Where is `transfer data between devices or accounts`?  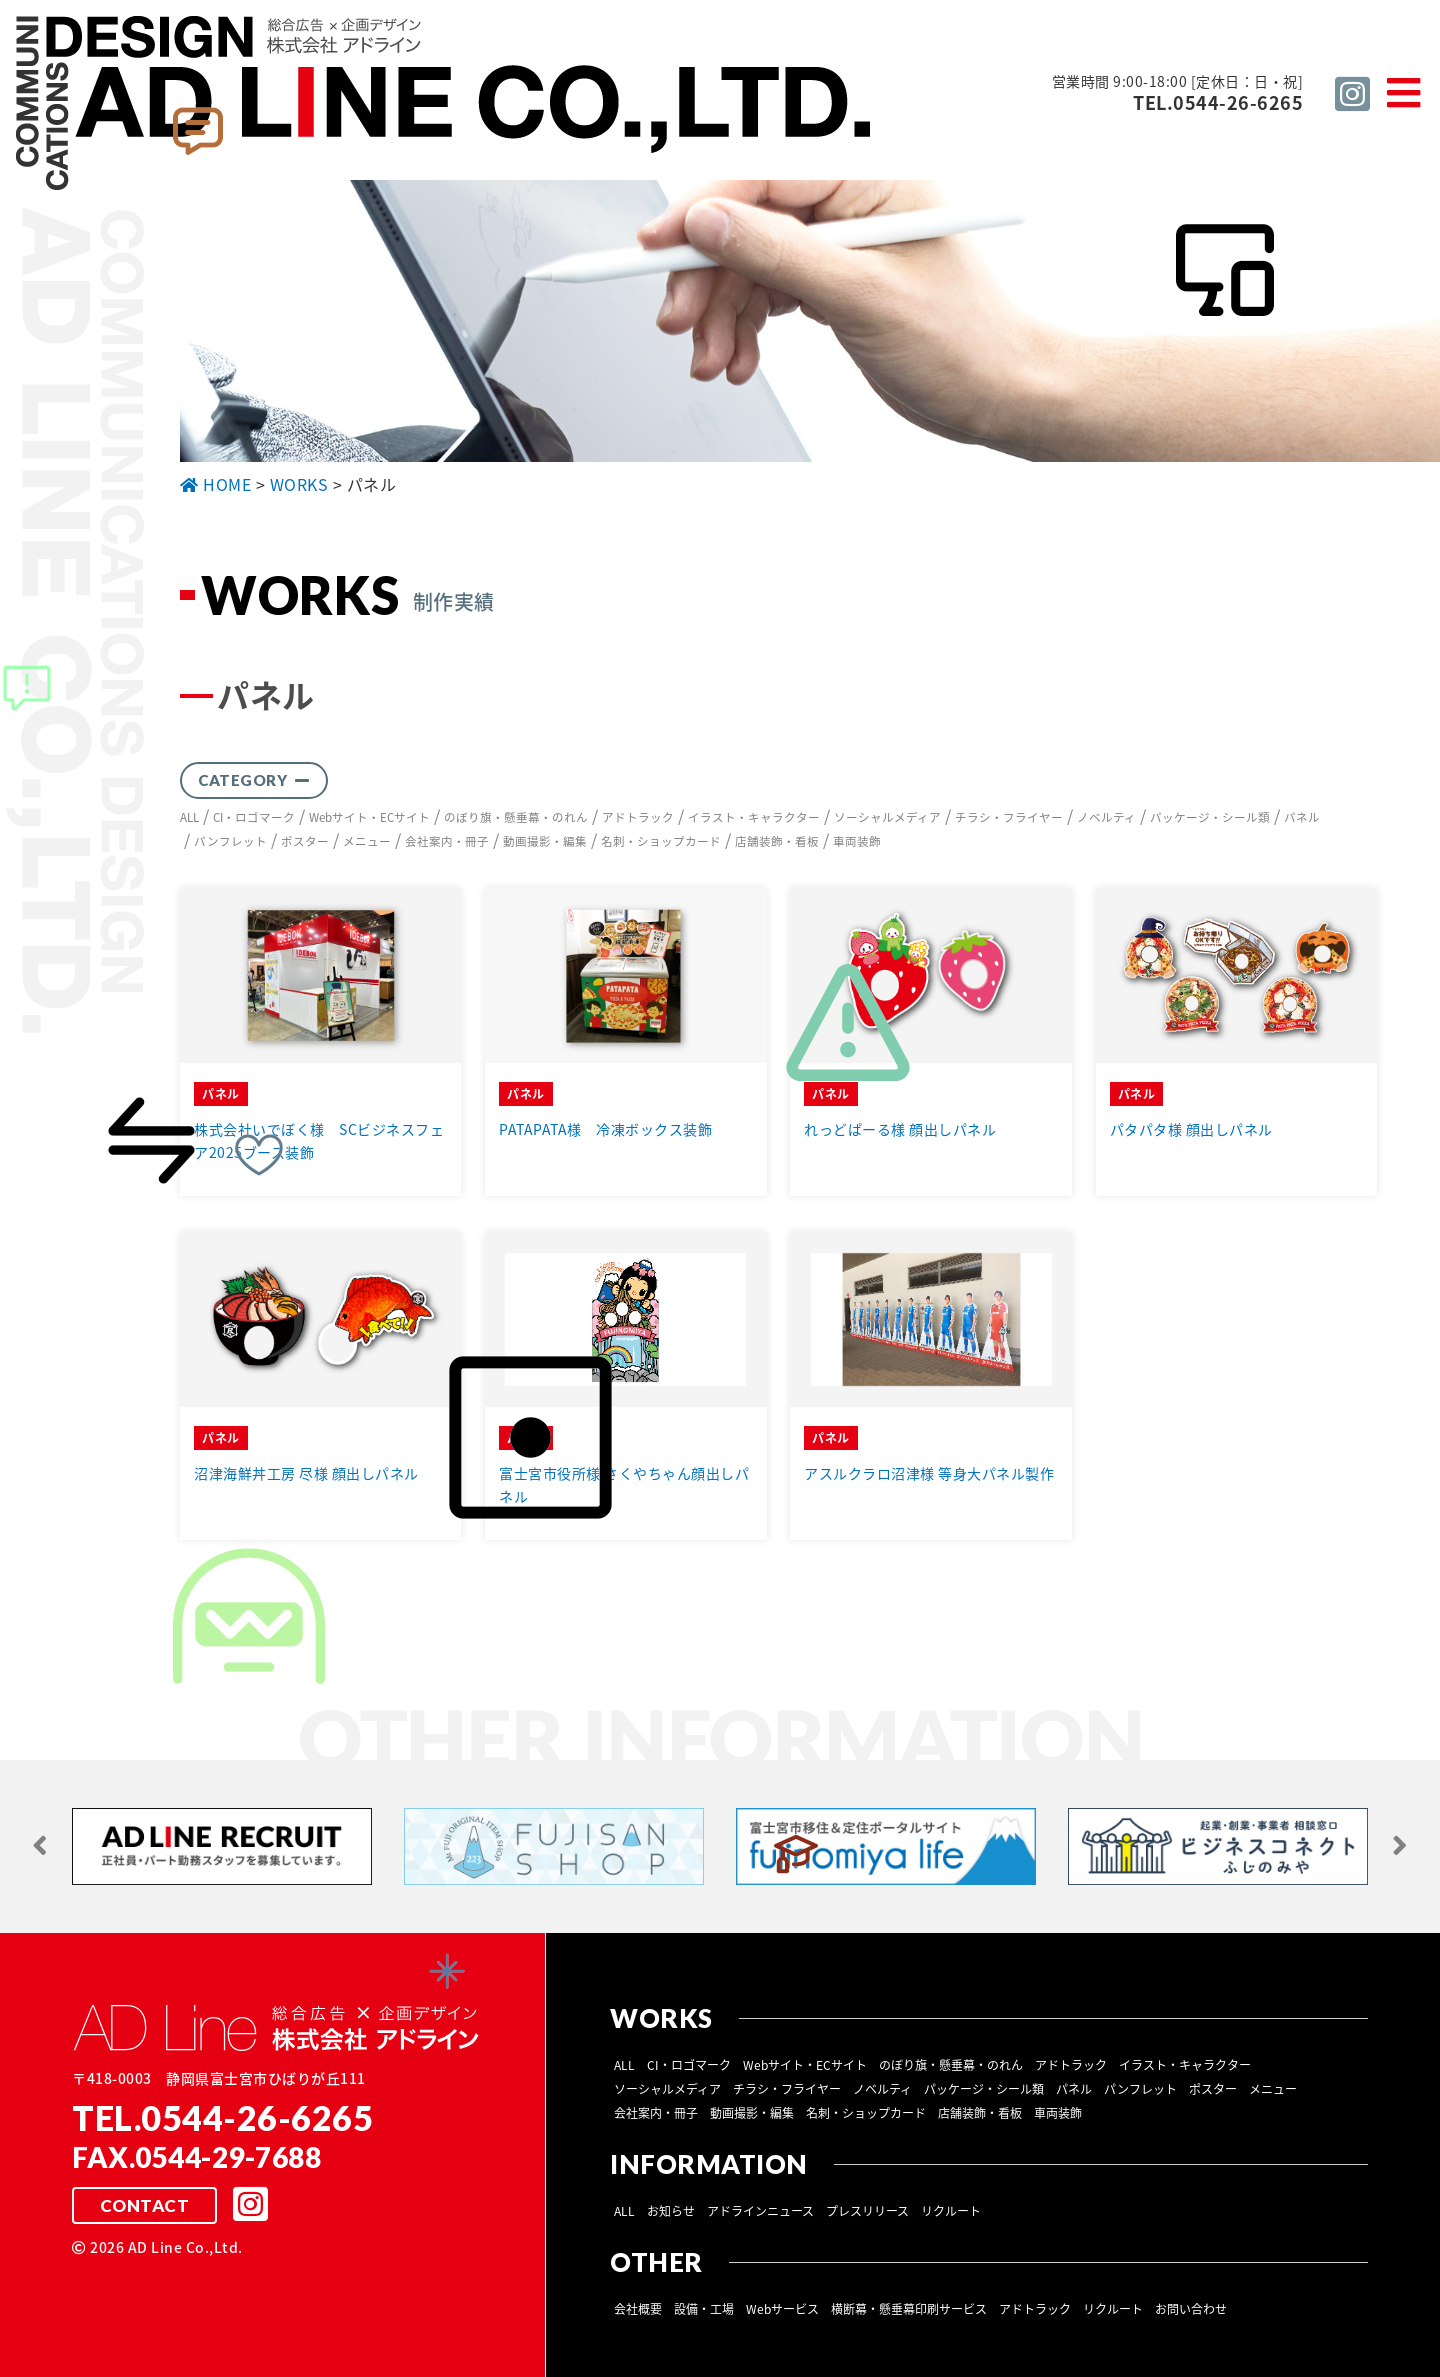
transfer data between devices or accounts is located at coordinates (151, 1140).